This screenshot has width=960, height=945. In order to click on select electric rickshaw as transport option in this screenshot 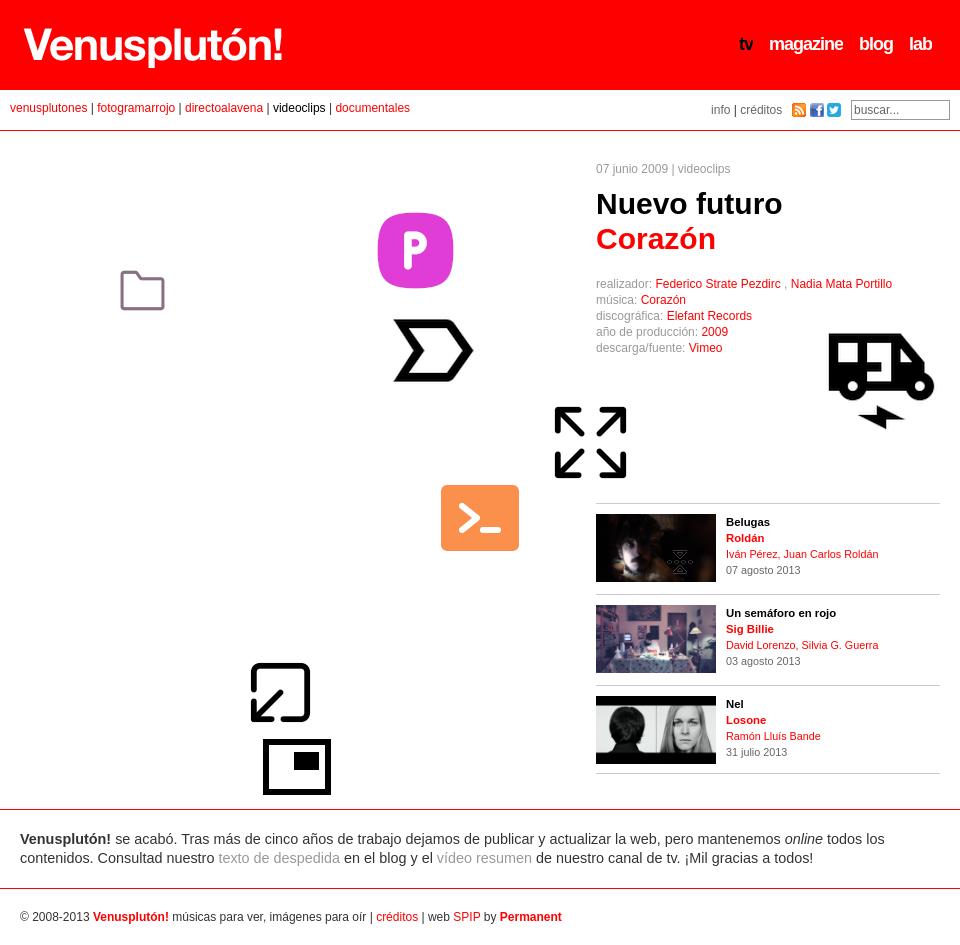, I will do `click(881, 376)`.